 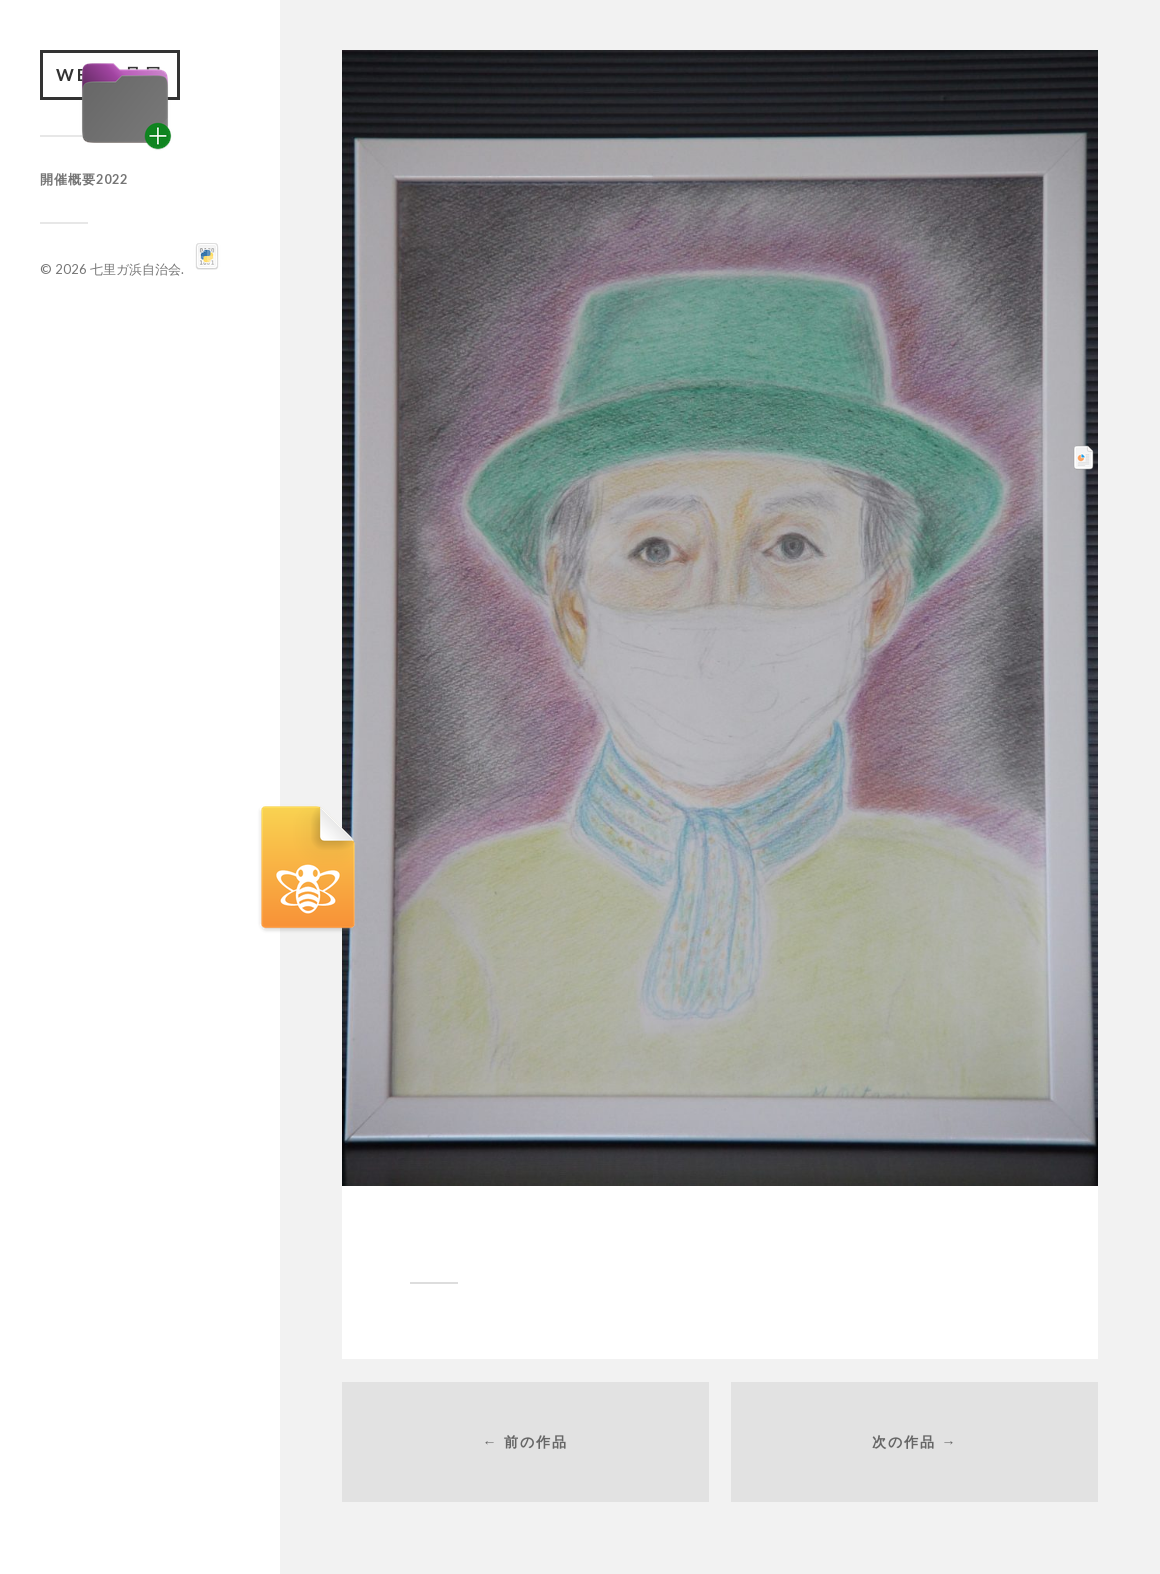 I want to click on open a presentation file, so click(x=1083, y=457).